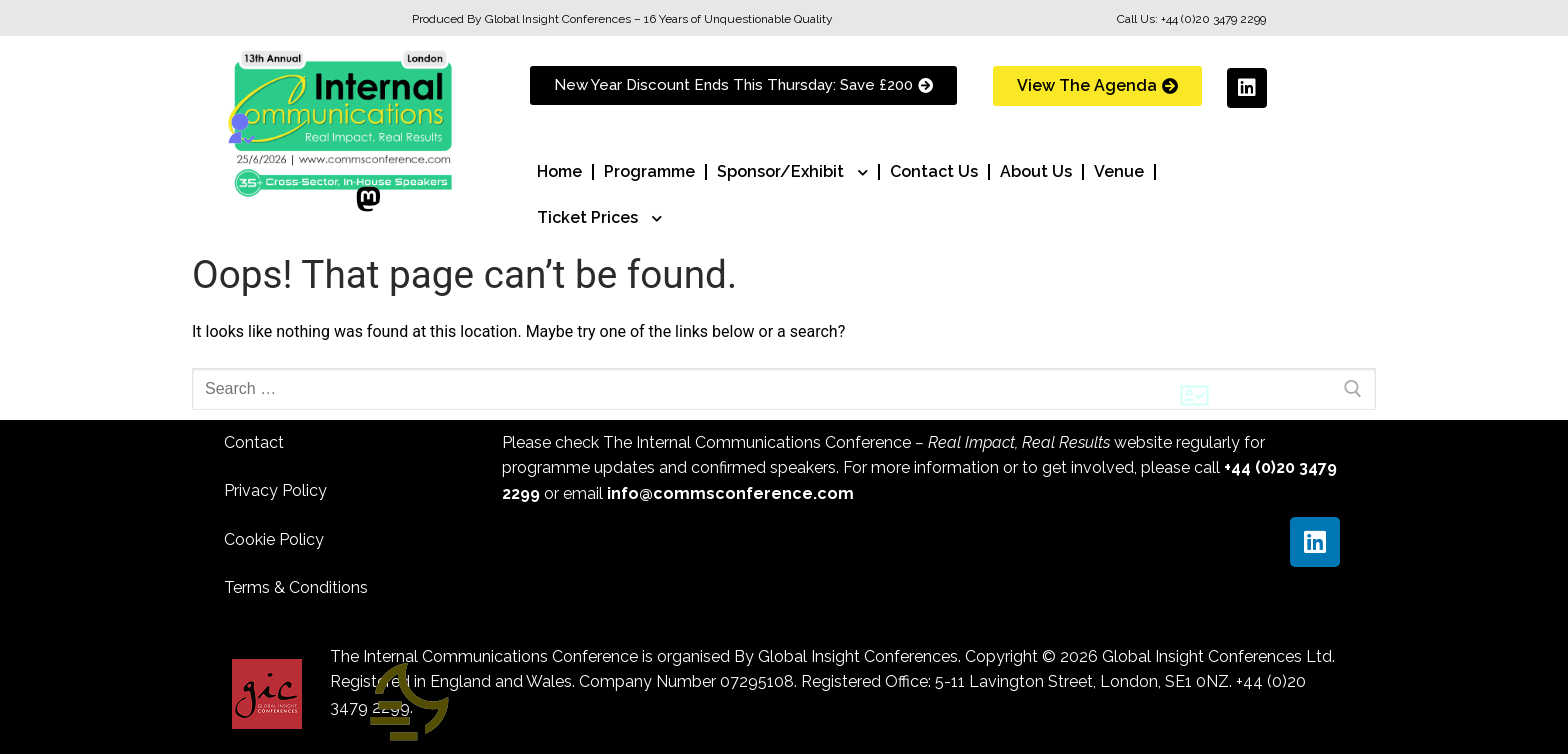 This screenshot has width=1568, height=754. What do you see at coordinates (409, 701) in the screenshot?
I see `indicates foggy nighttime weather conditions` at bounding box center [409, 701].